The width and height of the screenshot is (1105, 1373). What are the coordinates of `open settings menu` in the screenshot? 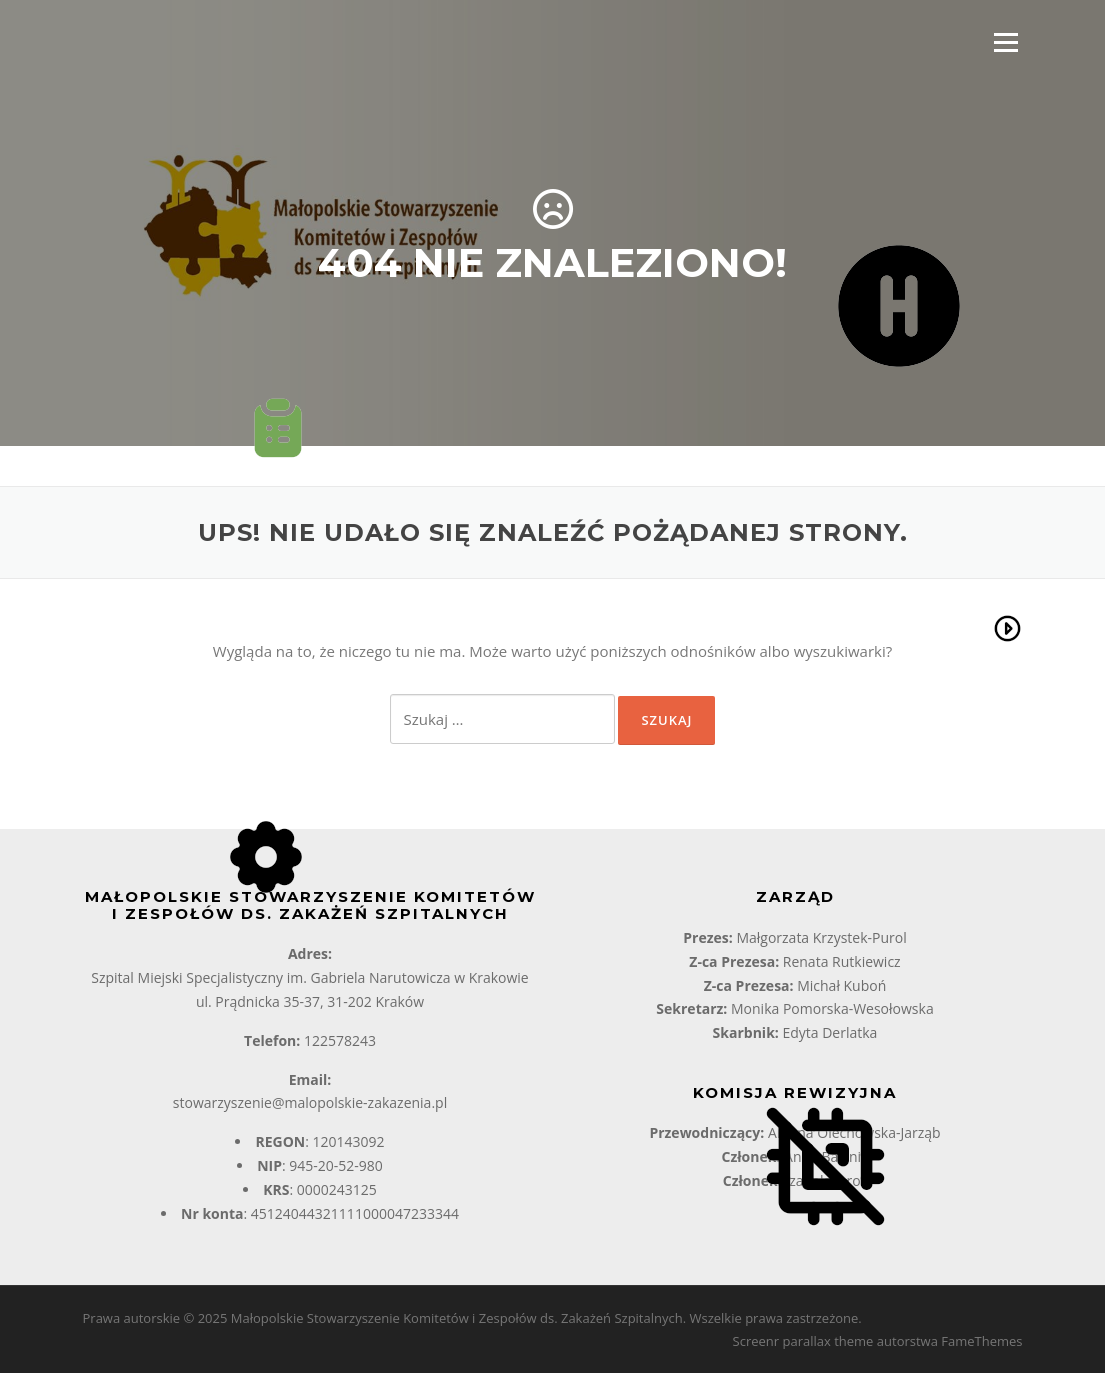 It's located at (266, 857).